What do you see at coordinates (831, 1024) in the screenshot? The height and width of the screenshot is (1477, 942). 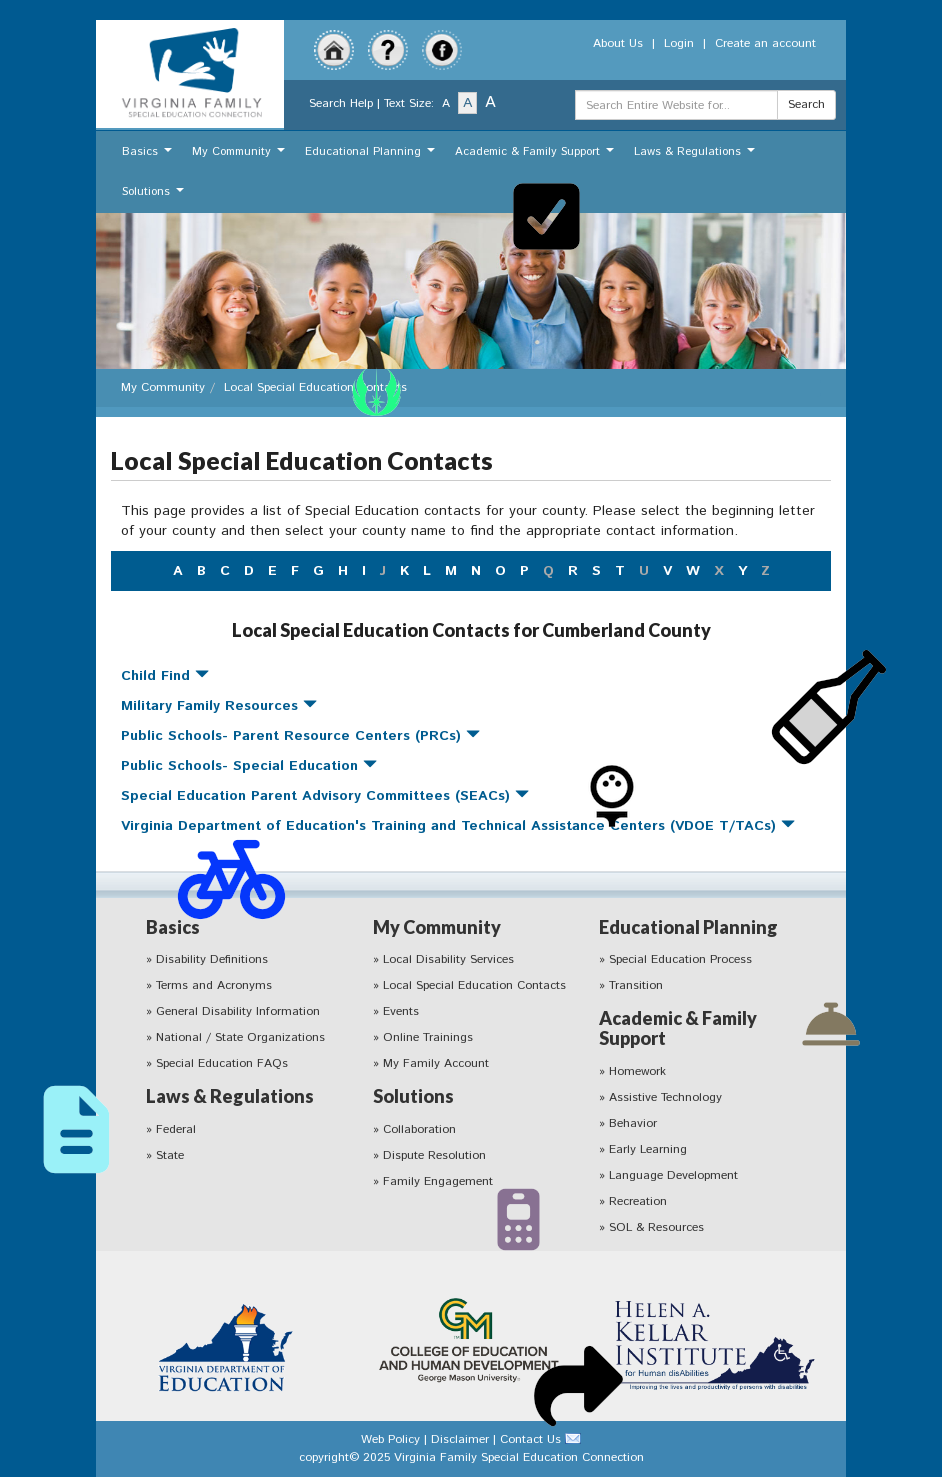 I see `request concierge or front desk assistance` at bounding box center [831, 1024].